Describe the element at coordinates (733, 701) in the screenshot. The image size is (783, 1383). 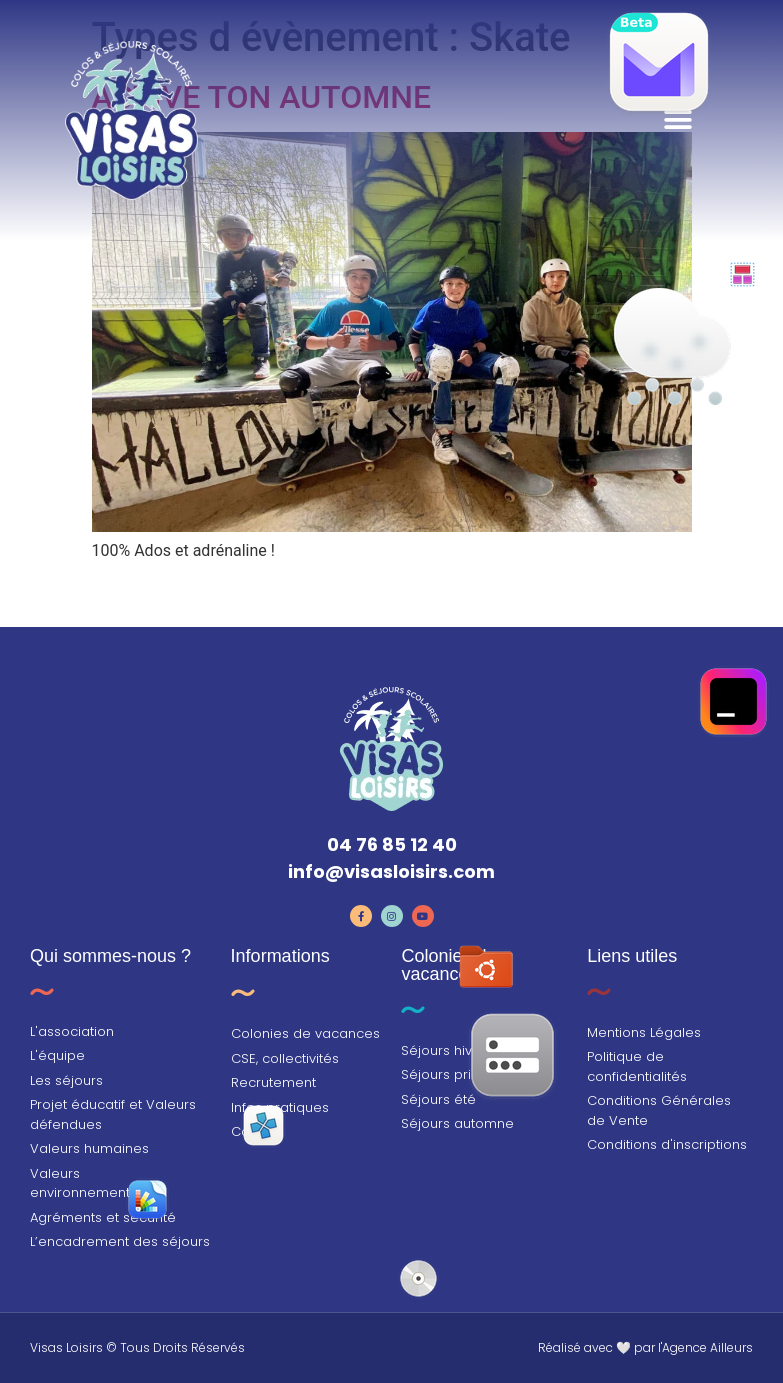
I see `open jetbrains toolbox to manage ides` at that location.